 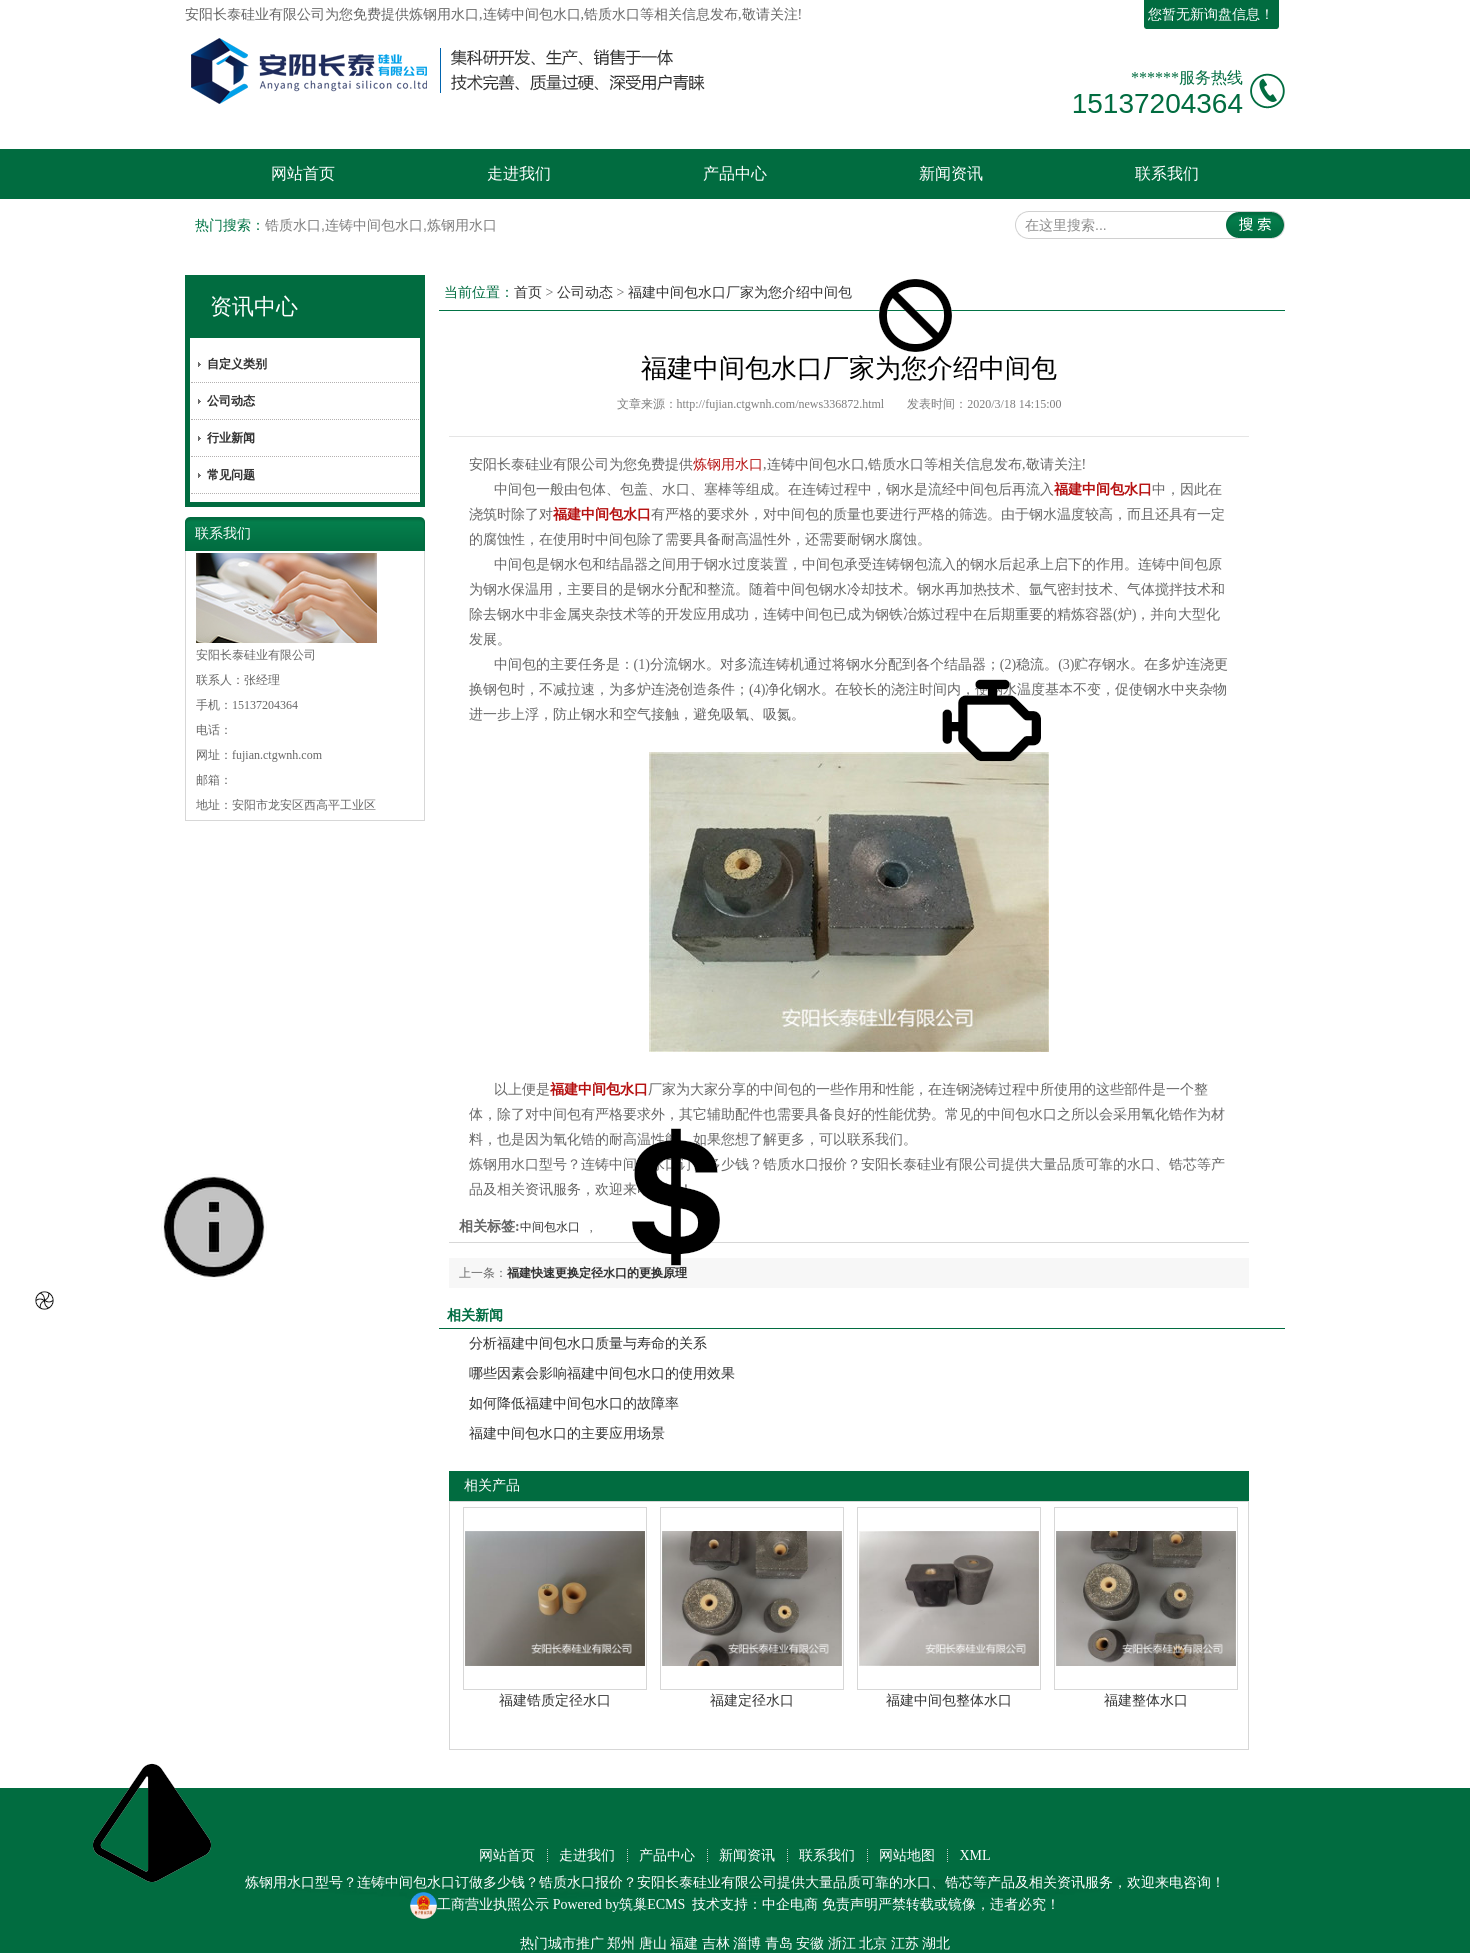 What do you see at coordinates (915, 315) in the screenshot?
I see `block or ban a user` at bounding box center [915, 315].